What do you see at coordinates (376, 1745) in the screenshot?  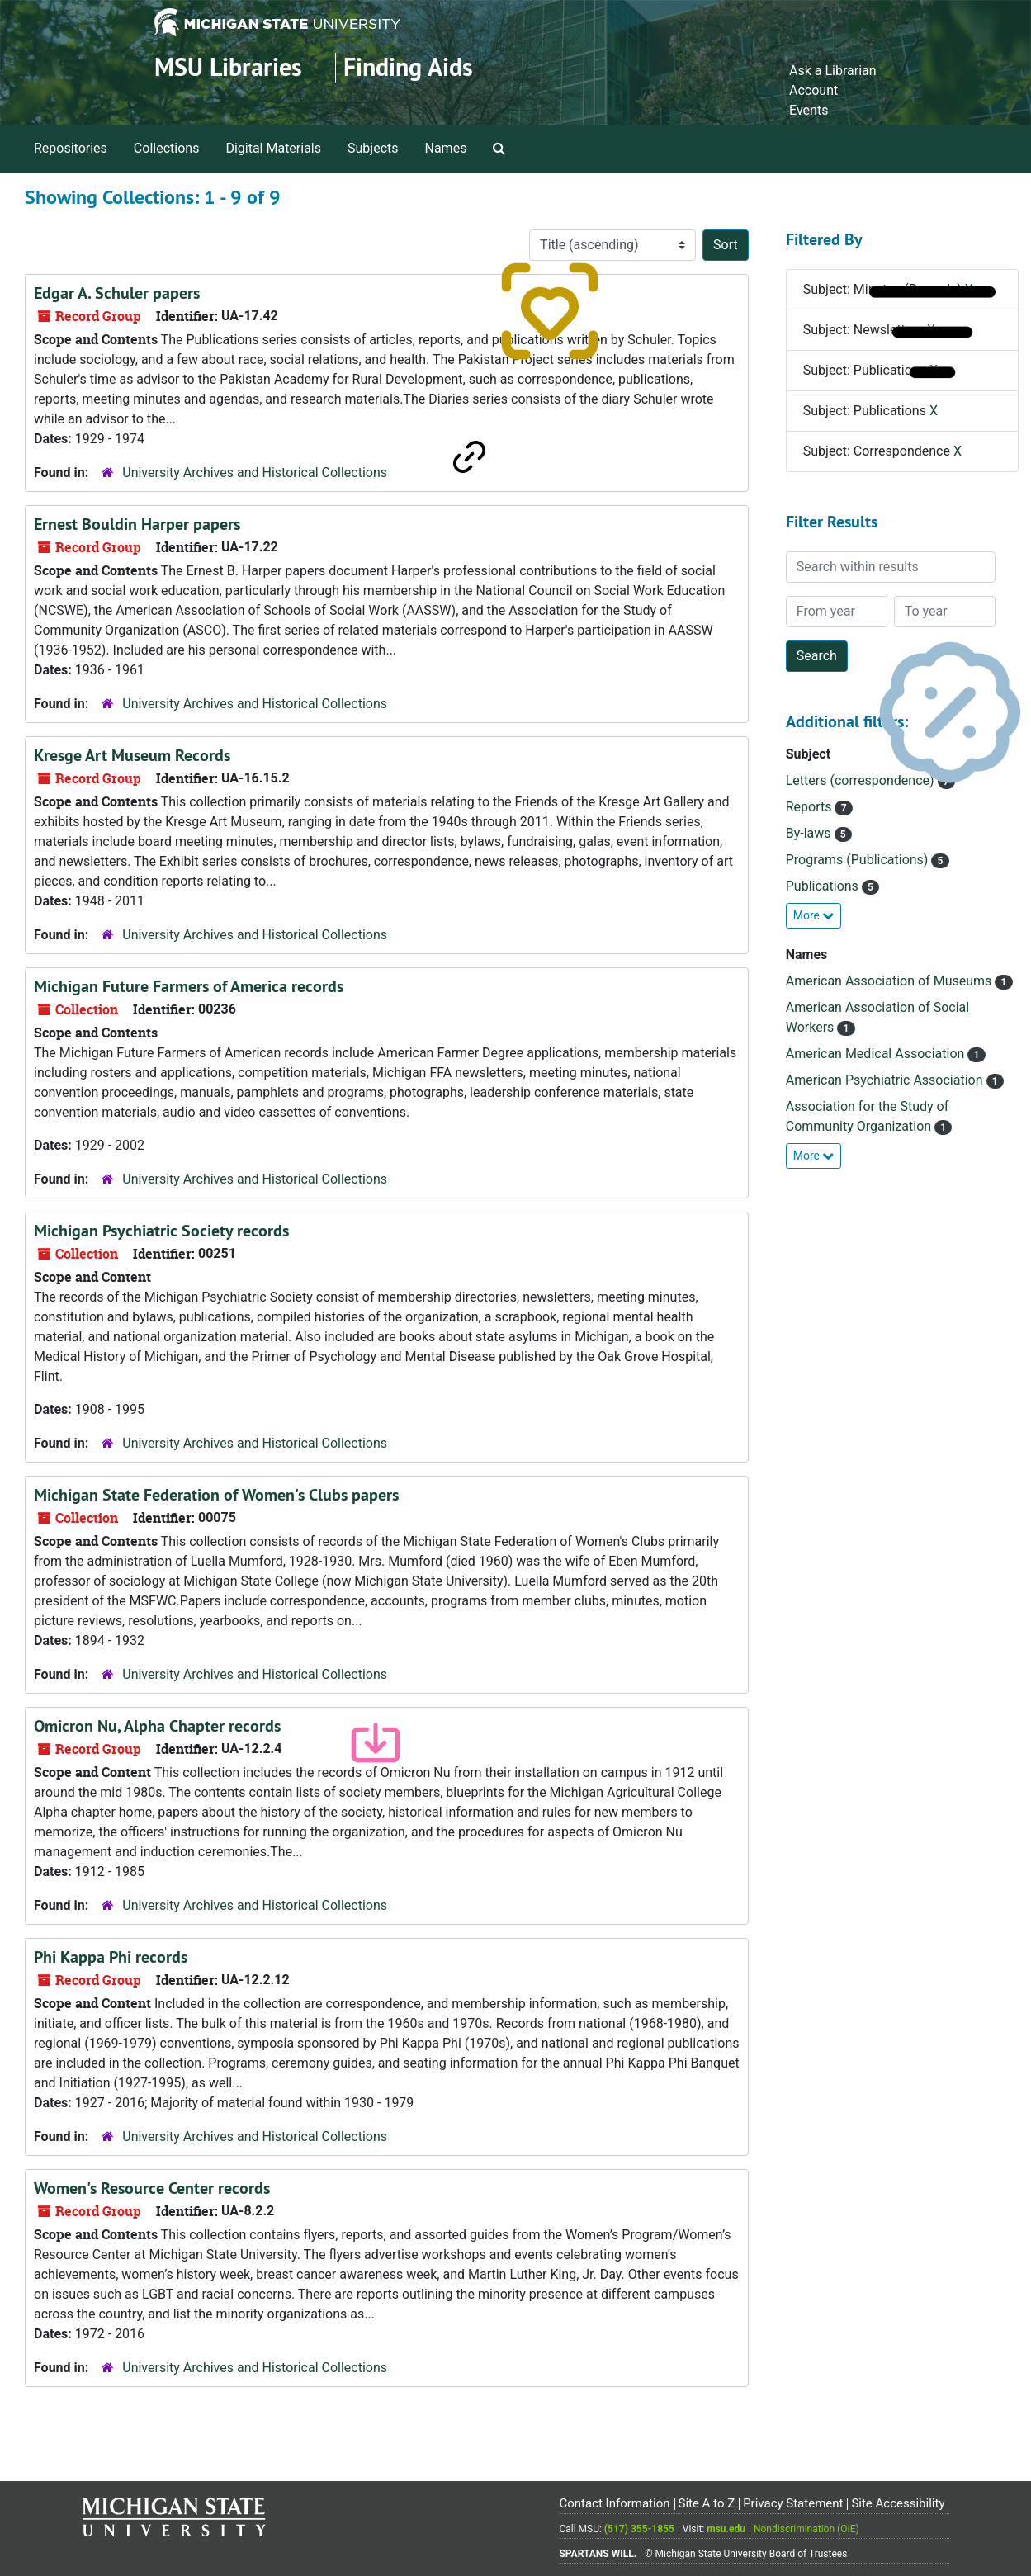 I see `import a file or data into the app` at bounding box center [376, 1745].